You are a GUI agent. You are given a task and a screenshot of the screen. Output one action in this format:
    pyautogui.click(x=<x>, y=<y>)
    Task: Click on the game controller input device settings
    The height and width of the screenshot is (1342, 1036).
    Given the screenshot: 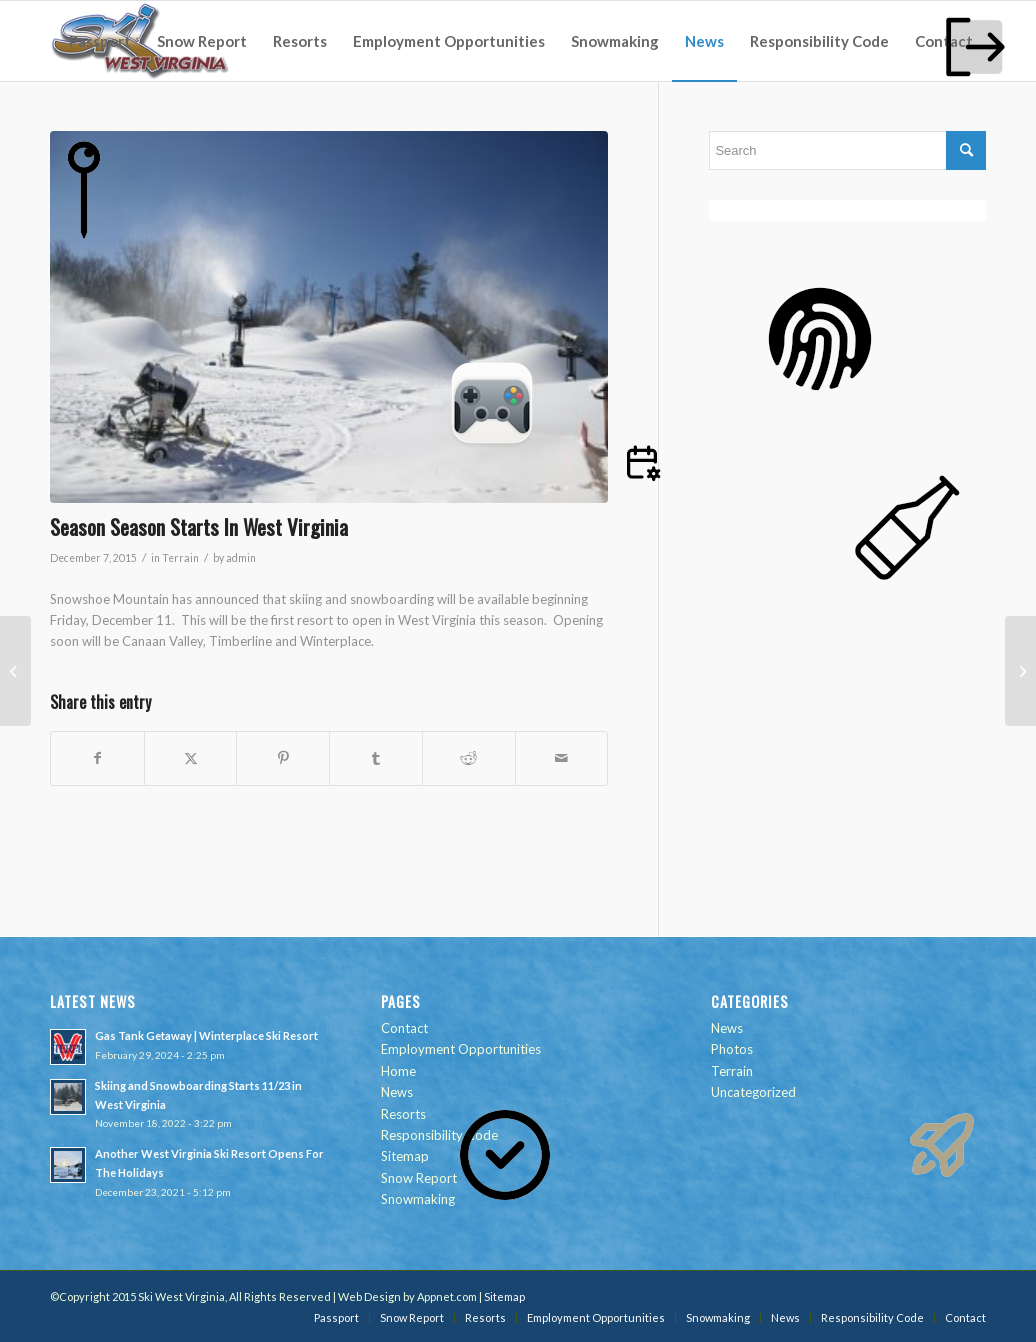 What is the action you would take?
    pyautogui.click(x=492, y=403)
    